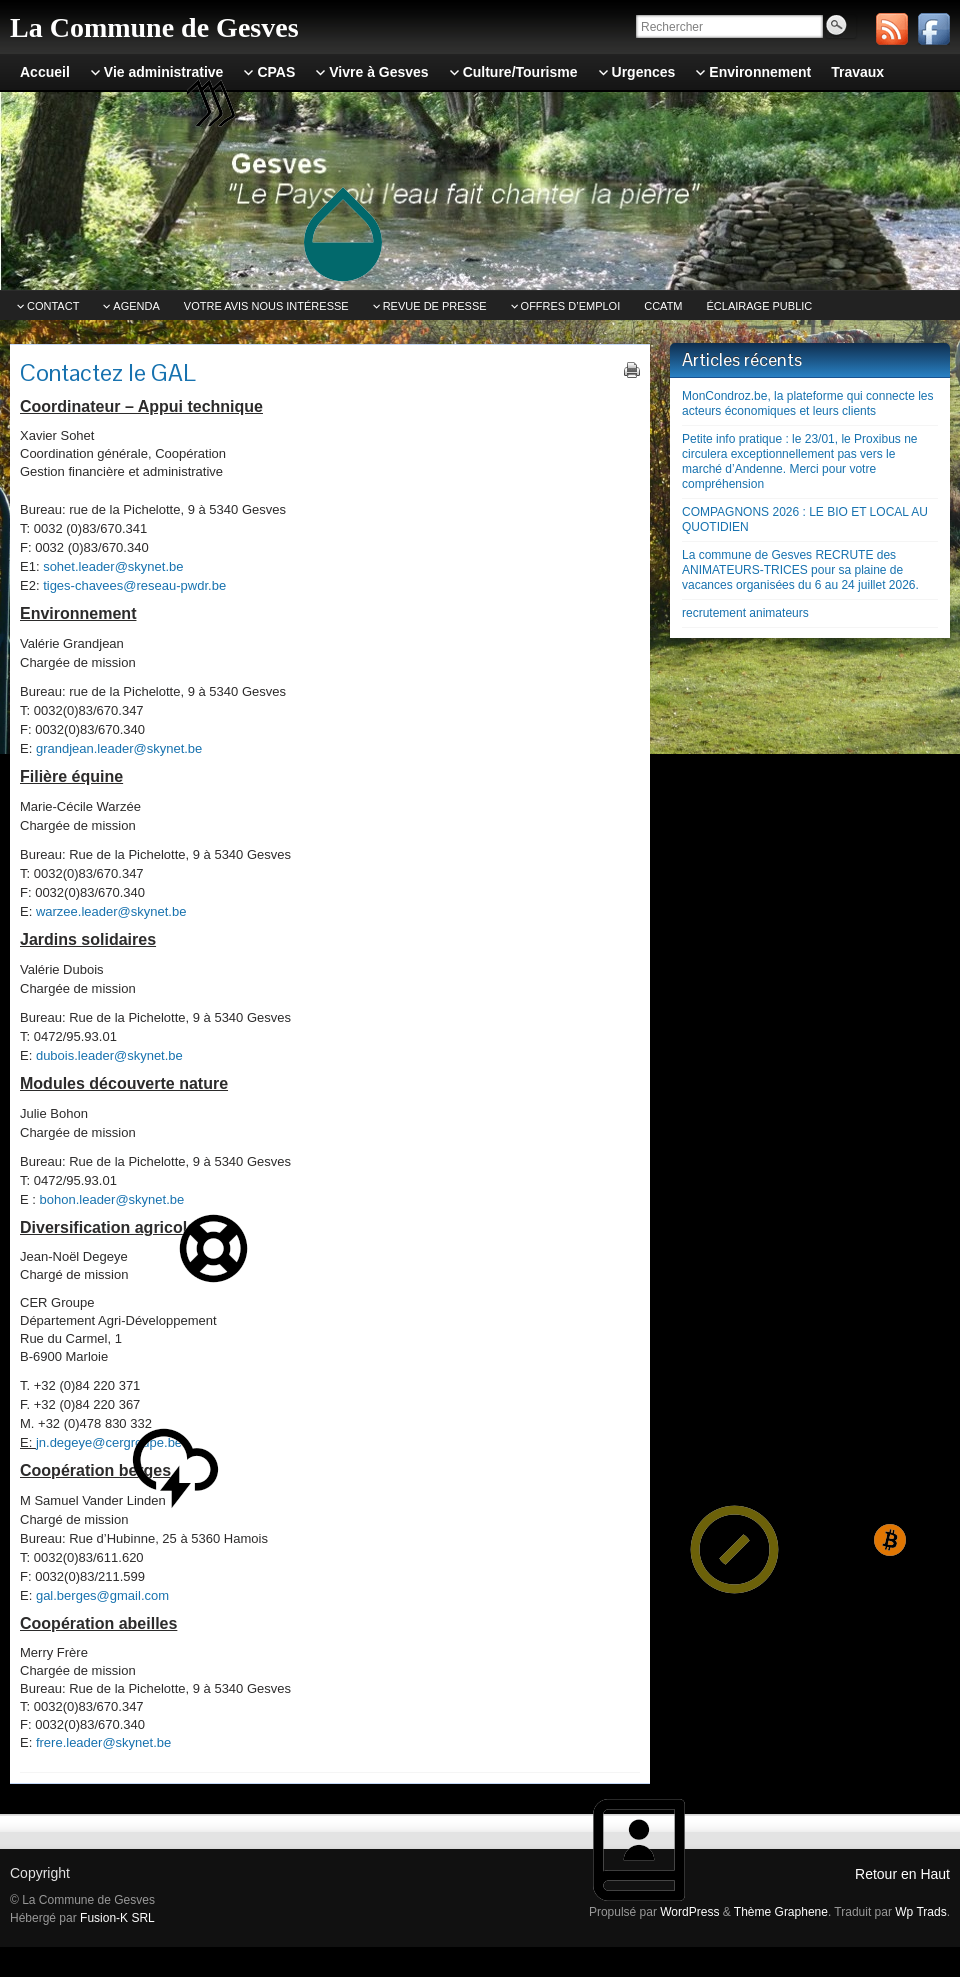  Describe the element at coordinates (211, 103) in the screenshot. I see `open wikibooks website or app` at that location.